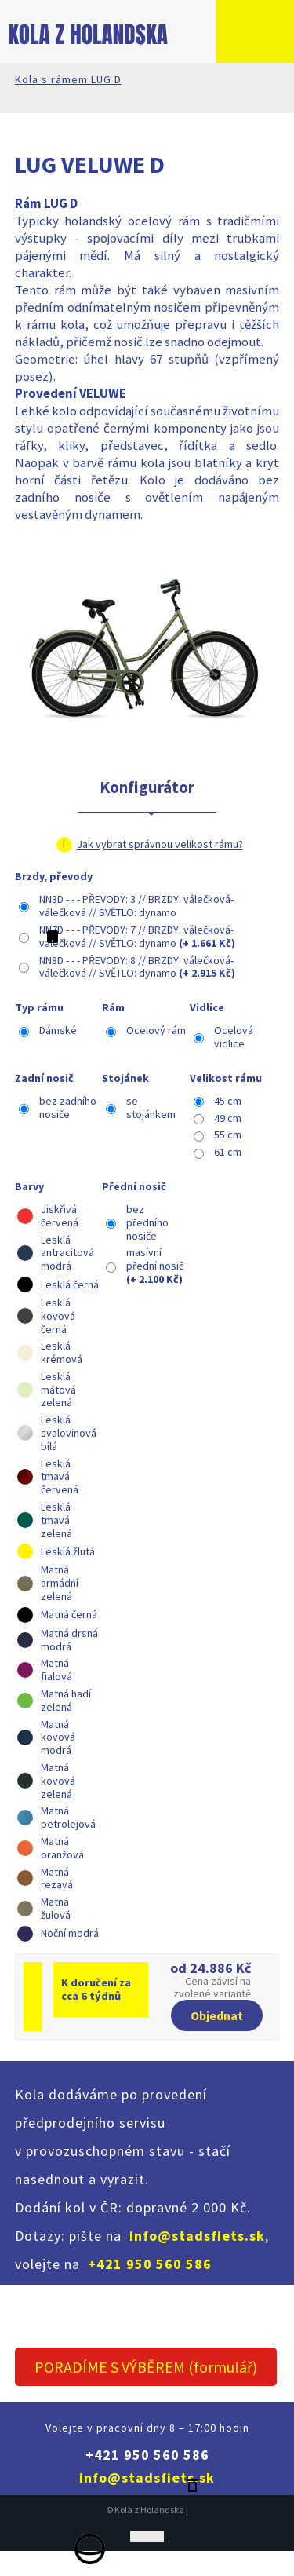 This screenshot has width=294, height=2576. Describe the element at coordinates (192, 2485) in the screenshot. I see `delete selected item` at that location.